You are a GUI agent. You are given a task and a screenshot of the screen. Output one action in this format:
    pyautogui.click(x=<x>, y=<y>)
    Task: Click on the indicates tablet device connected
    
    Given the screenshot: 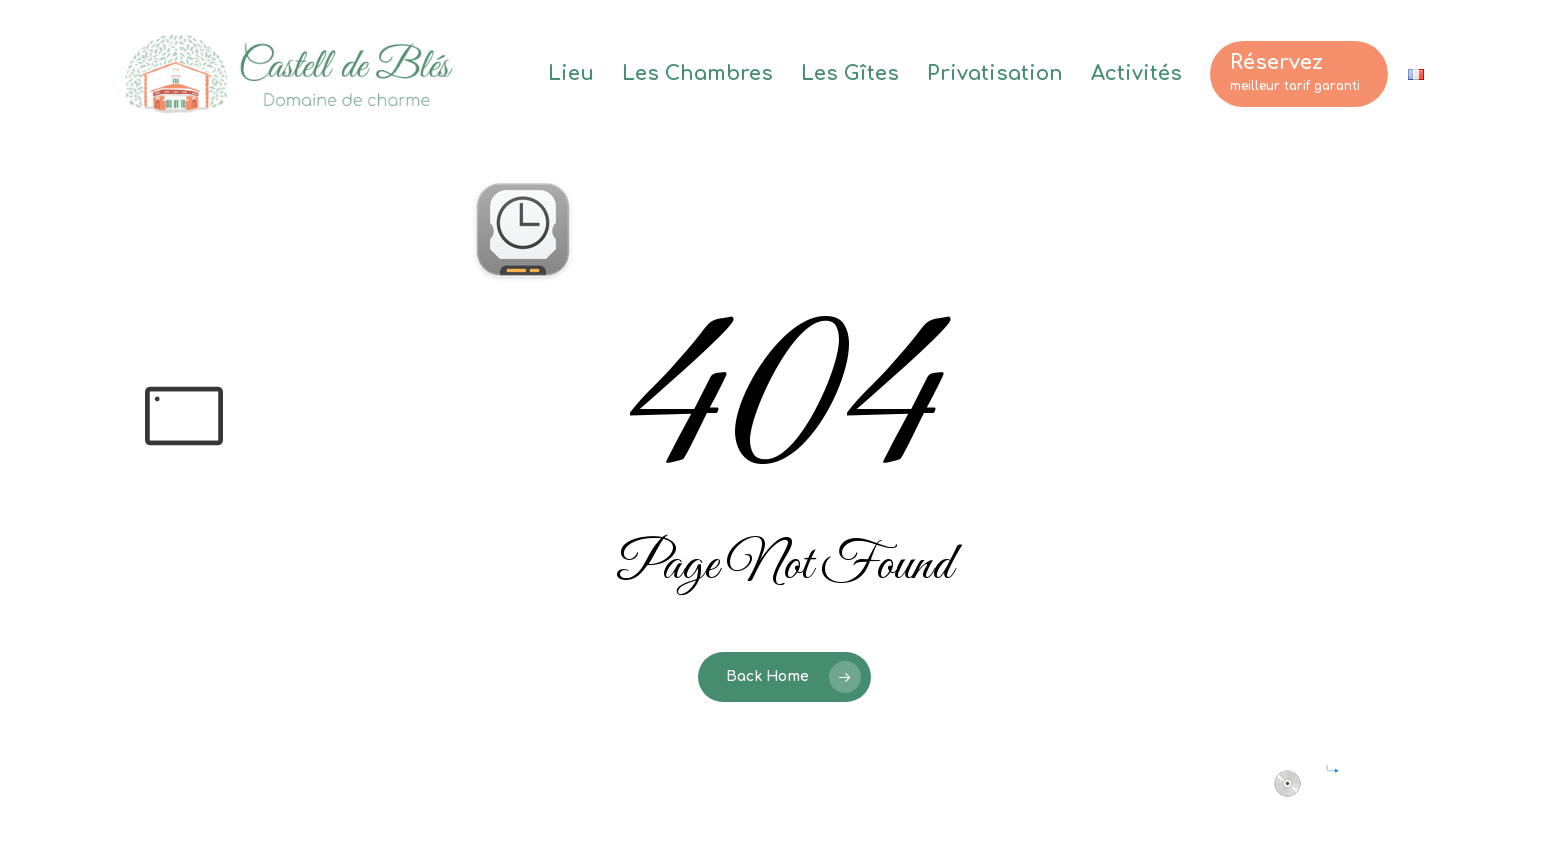 What is the action you would take?
    pyautogui.click(x=184, y=416)
    